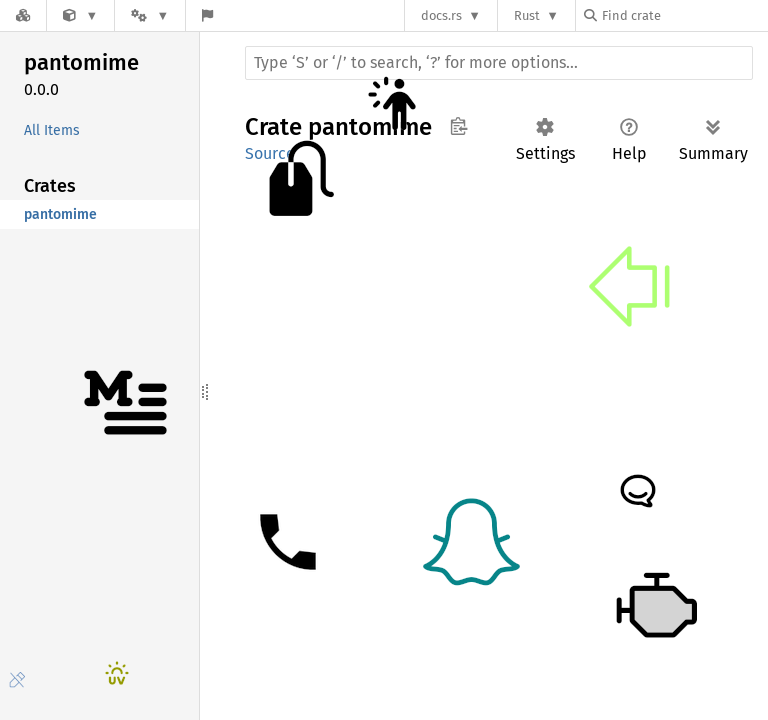  I want to click on indicates a person with high energy or activity, so click(396, 104).